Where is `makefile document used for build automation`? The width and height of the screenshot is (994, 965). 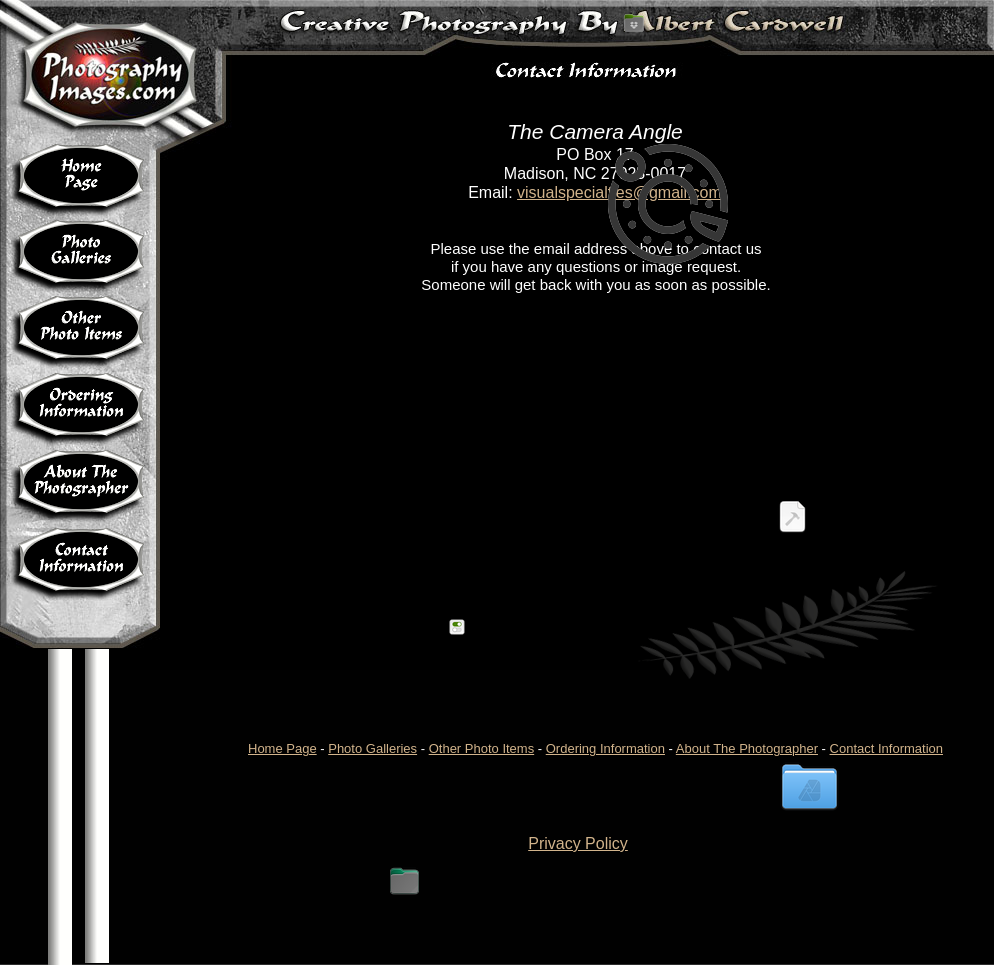
makefile document used for build automation is located at coordinates (792, 516).